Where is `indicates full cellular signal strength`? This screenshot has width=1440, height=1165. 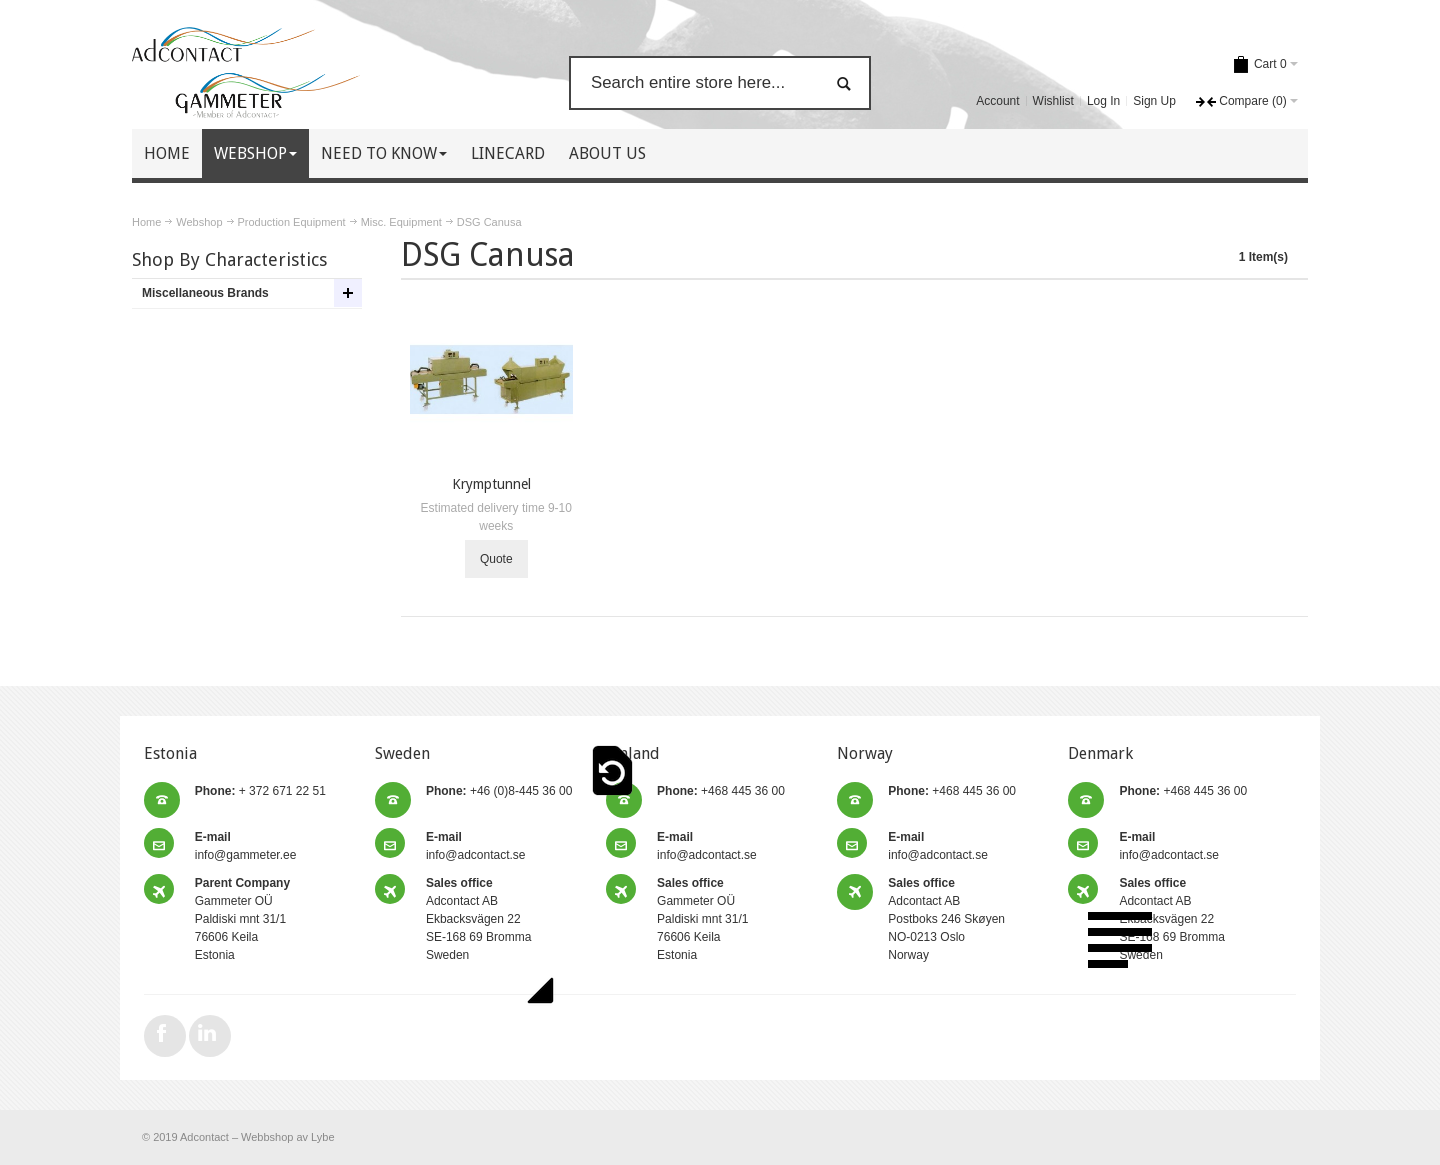 indicates full cellular signal strength is located at coordinates (539, 989).